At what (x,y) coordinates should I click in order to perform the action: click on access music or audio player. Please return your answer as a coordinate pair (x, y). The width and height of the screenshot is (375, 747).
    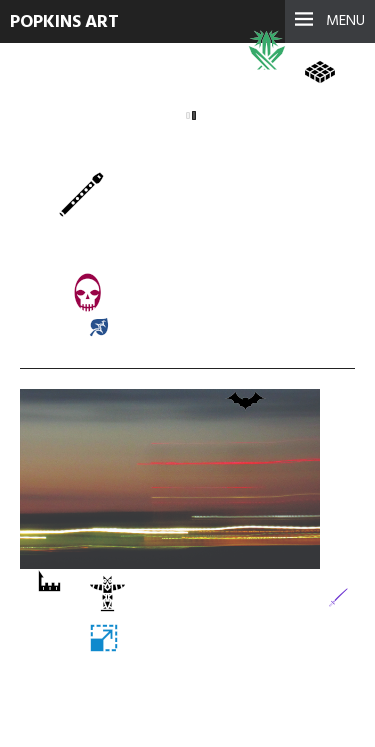
    Looking at the image, I should click on (81, 194).